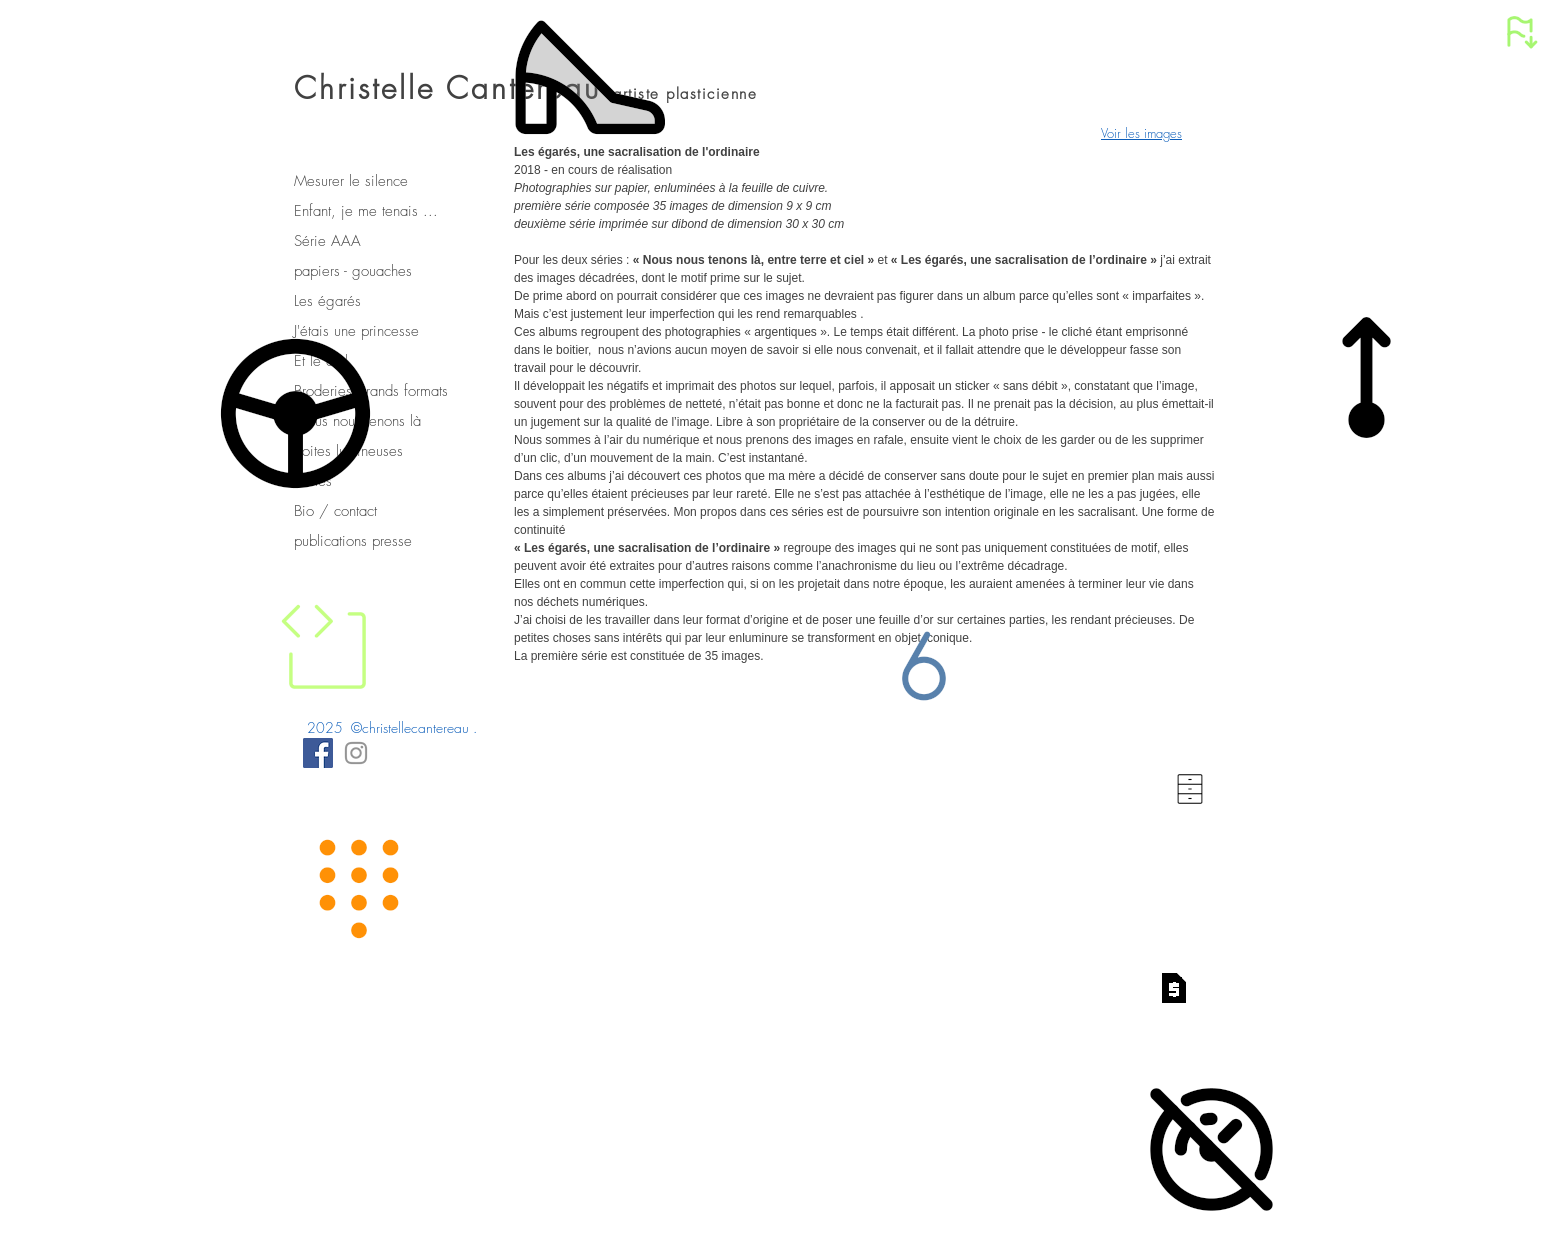 Image resolution: width=1568 pixels, height=1249 pixels. Describe the element at coordinates (1174, 988) in the screenshot. I see `view invoice or billing document` at that location.